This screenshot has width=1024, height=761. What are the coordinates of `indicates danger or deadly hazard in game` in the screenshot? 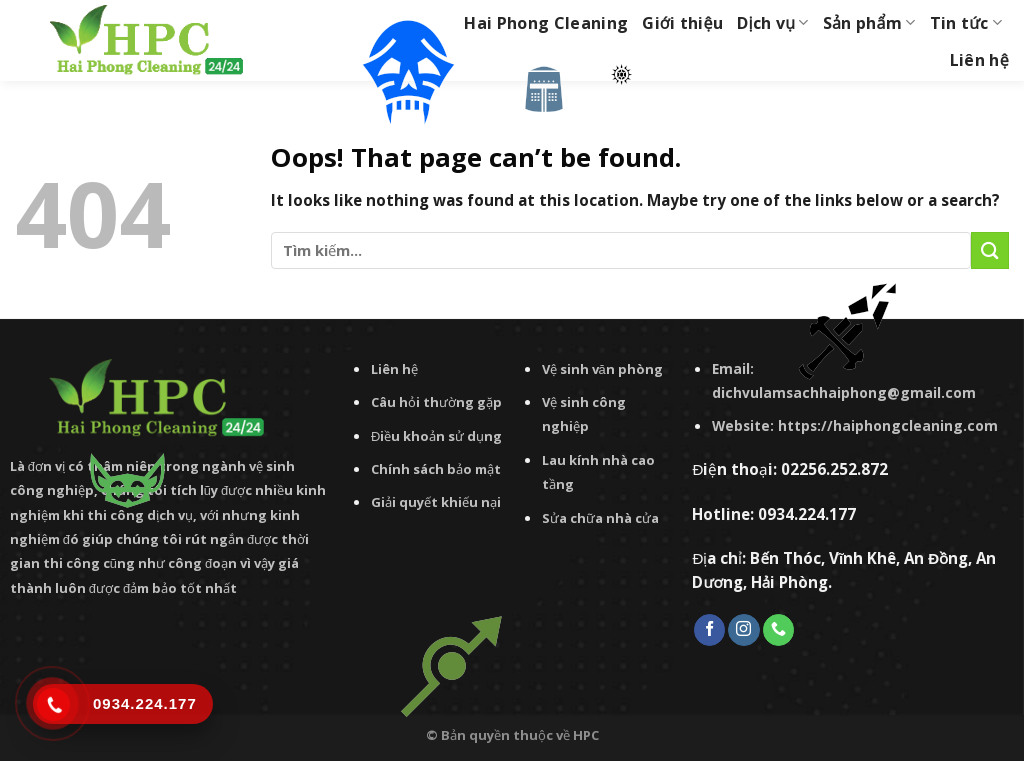 It's located at (409, 73).